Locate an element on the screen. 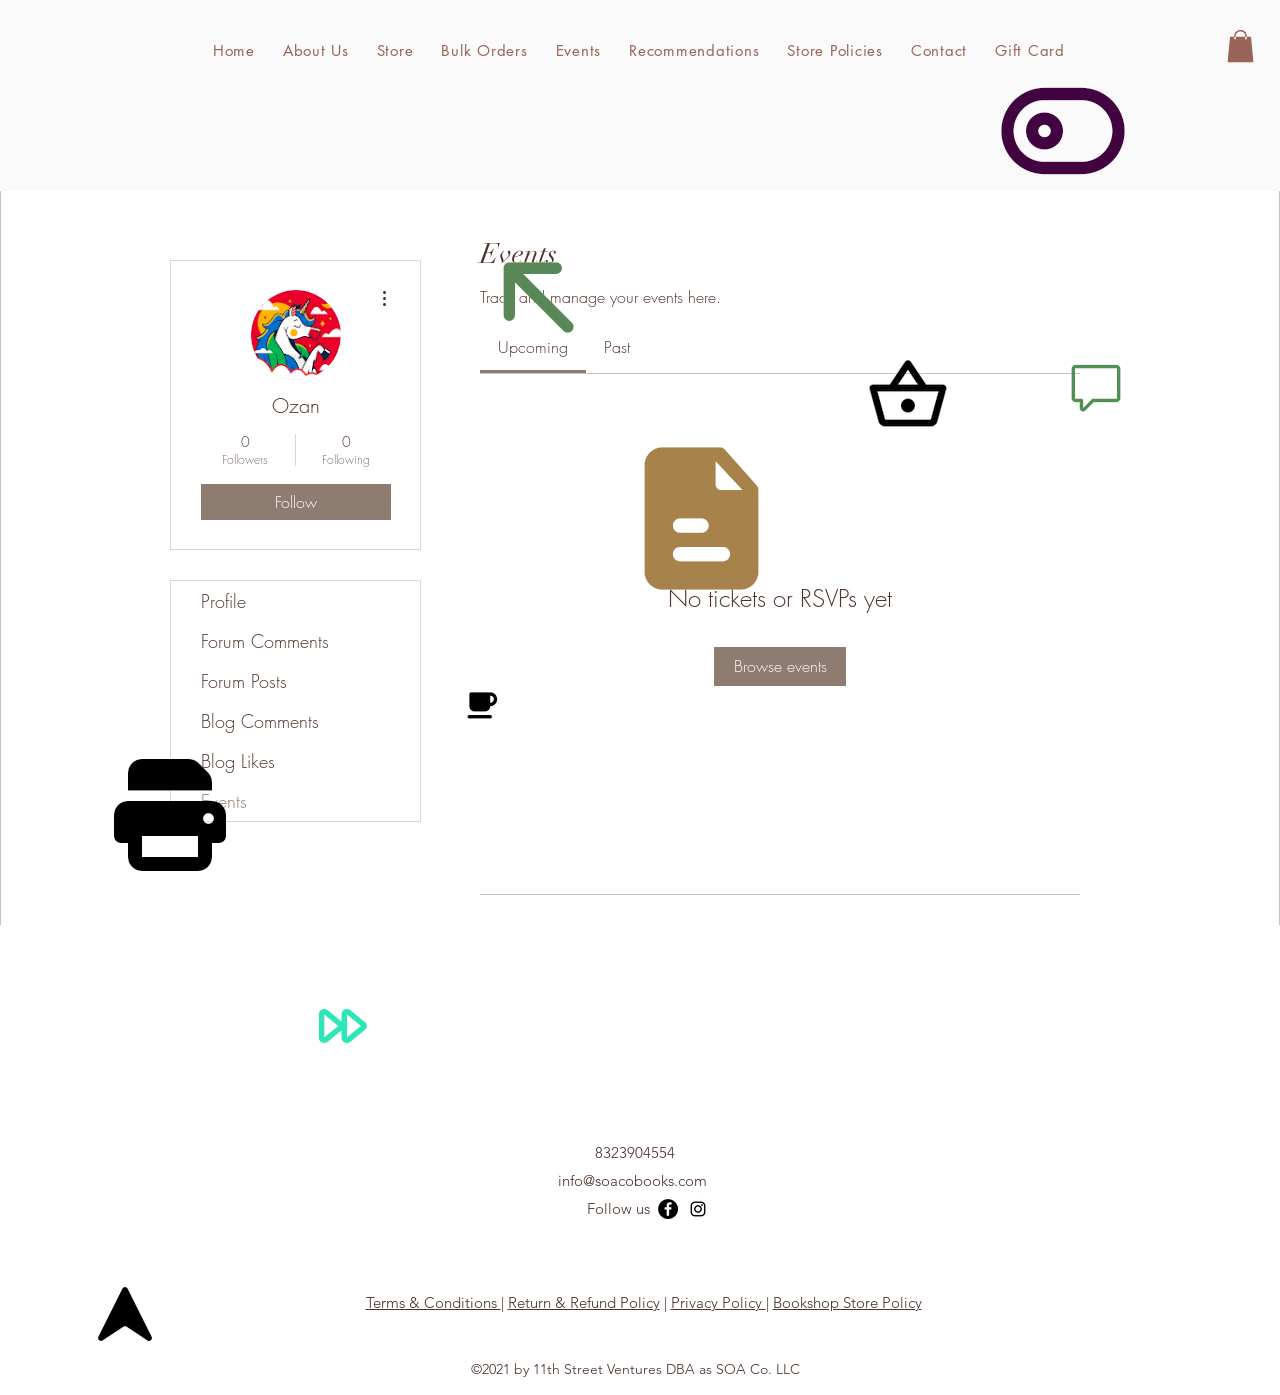 The image size is (1280, 1395). start navigation or get directions is located at coordinates (125, 1317).